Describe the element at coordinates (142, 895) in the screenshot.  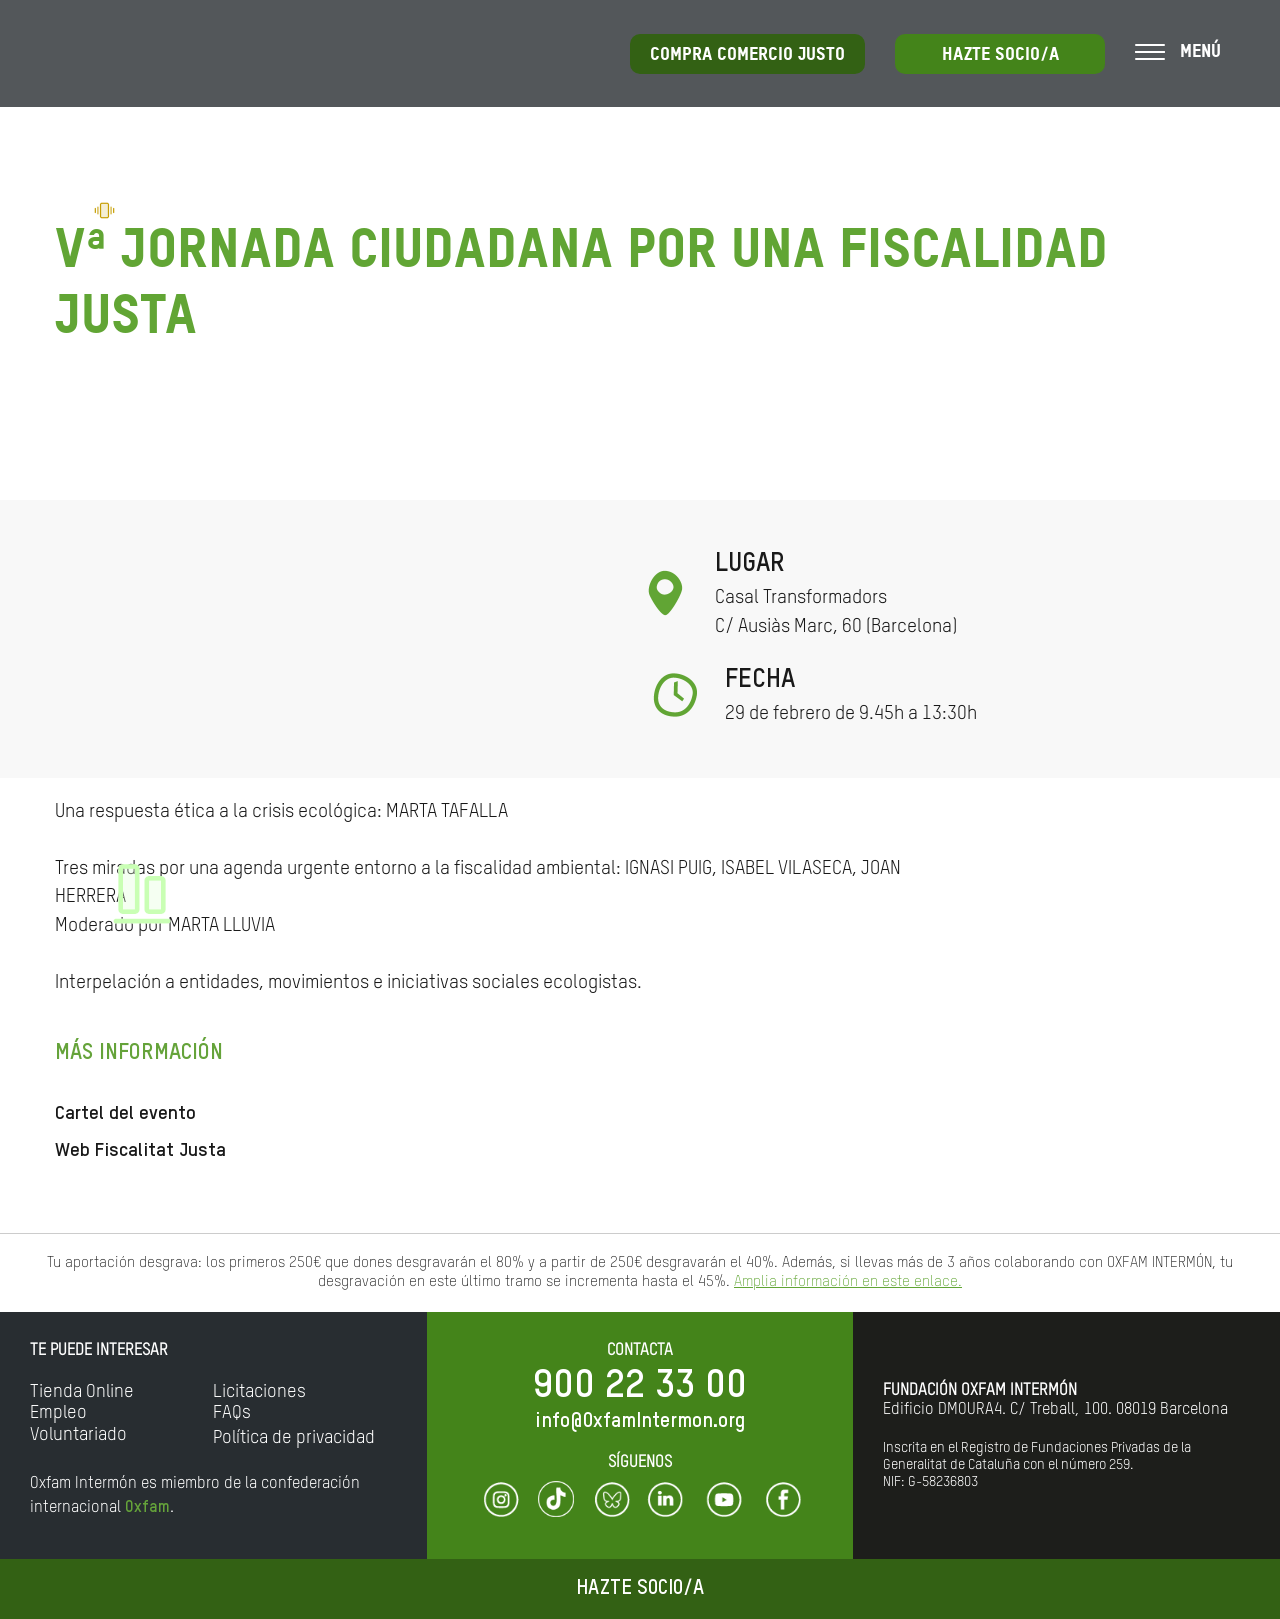
I see `align objects to the bottom edge` at that location.